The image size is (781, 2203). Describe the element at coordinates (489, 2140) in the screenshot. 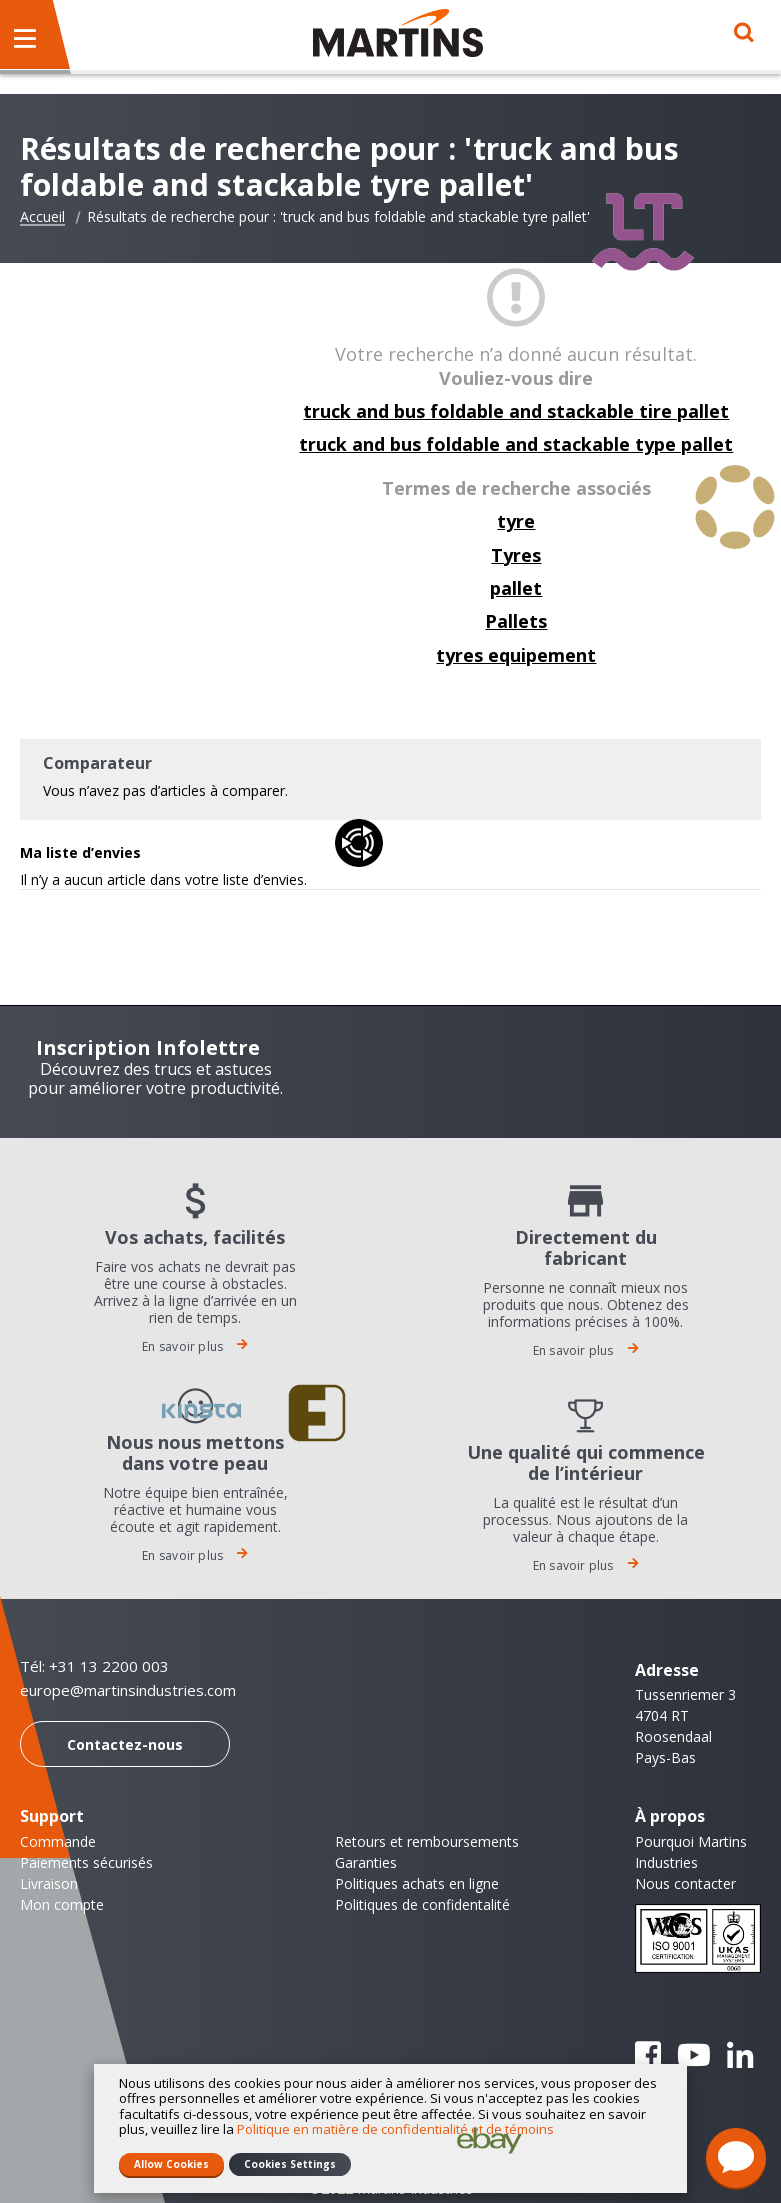

I see `open the eBay app` at that location.